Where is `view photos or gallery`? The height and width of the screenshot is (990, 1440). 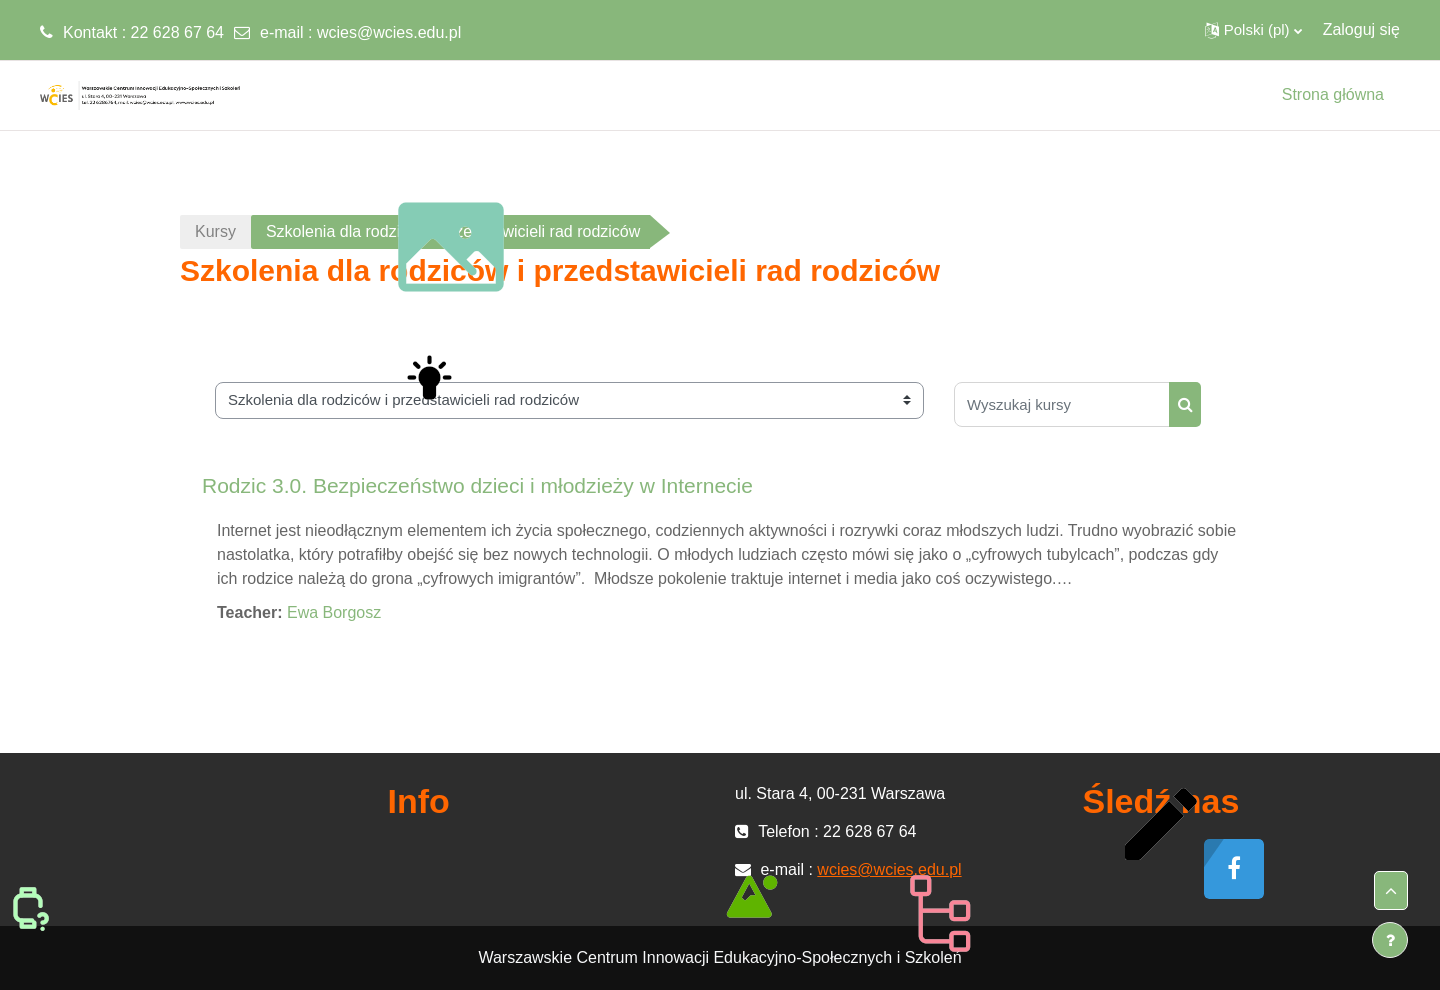
view photos or gallery is located at coordinates (752, 898).